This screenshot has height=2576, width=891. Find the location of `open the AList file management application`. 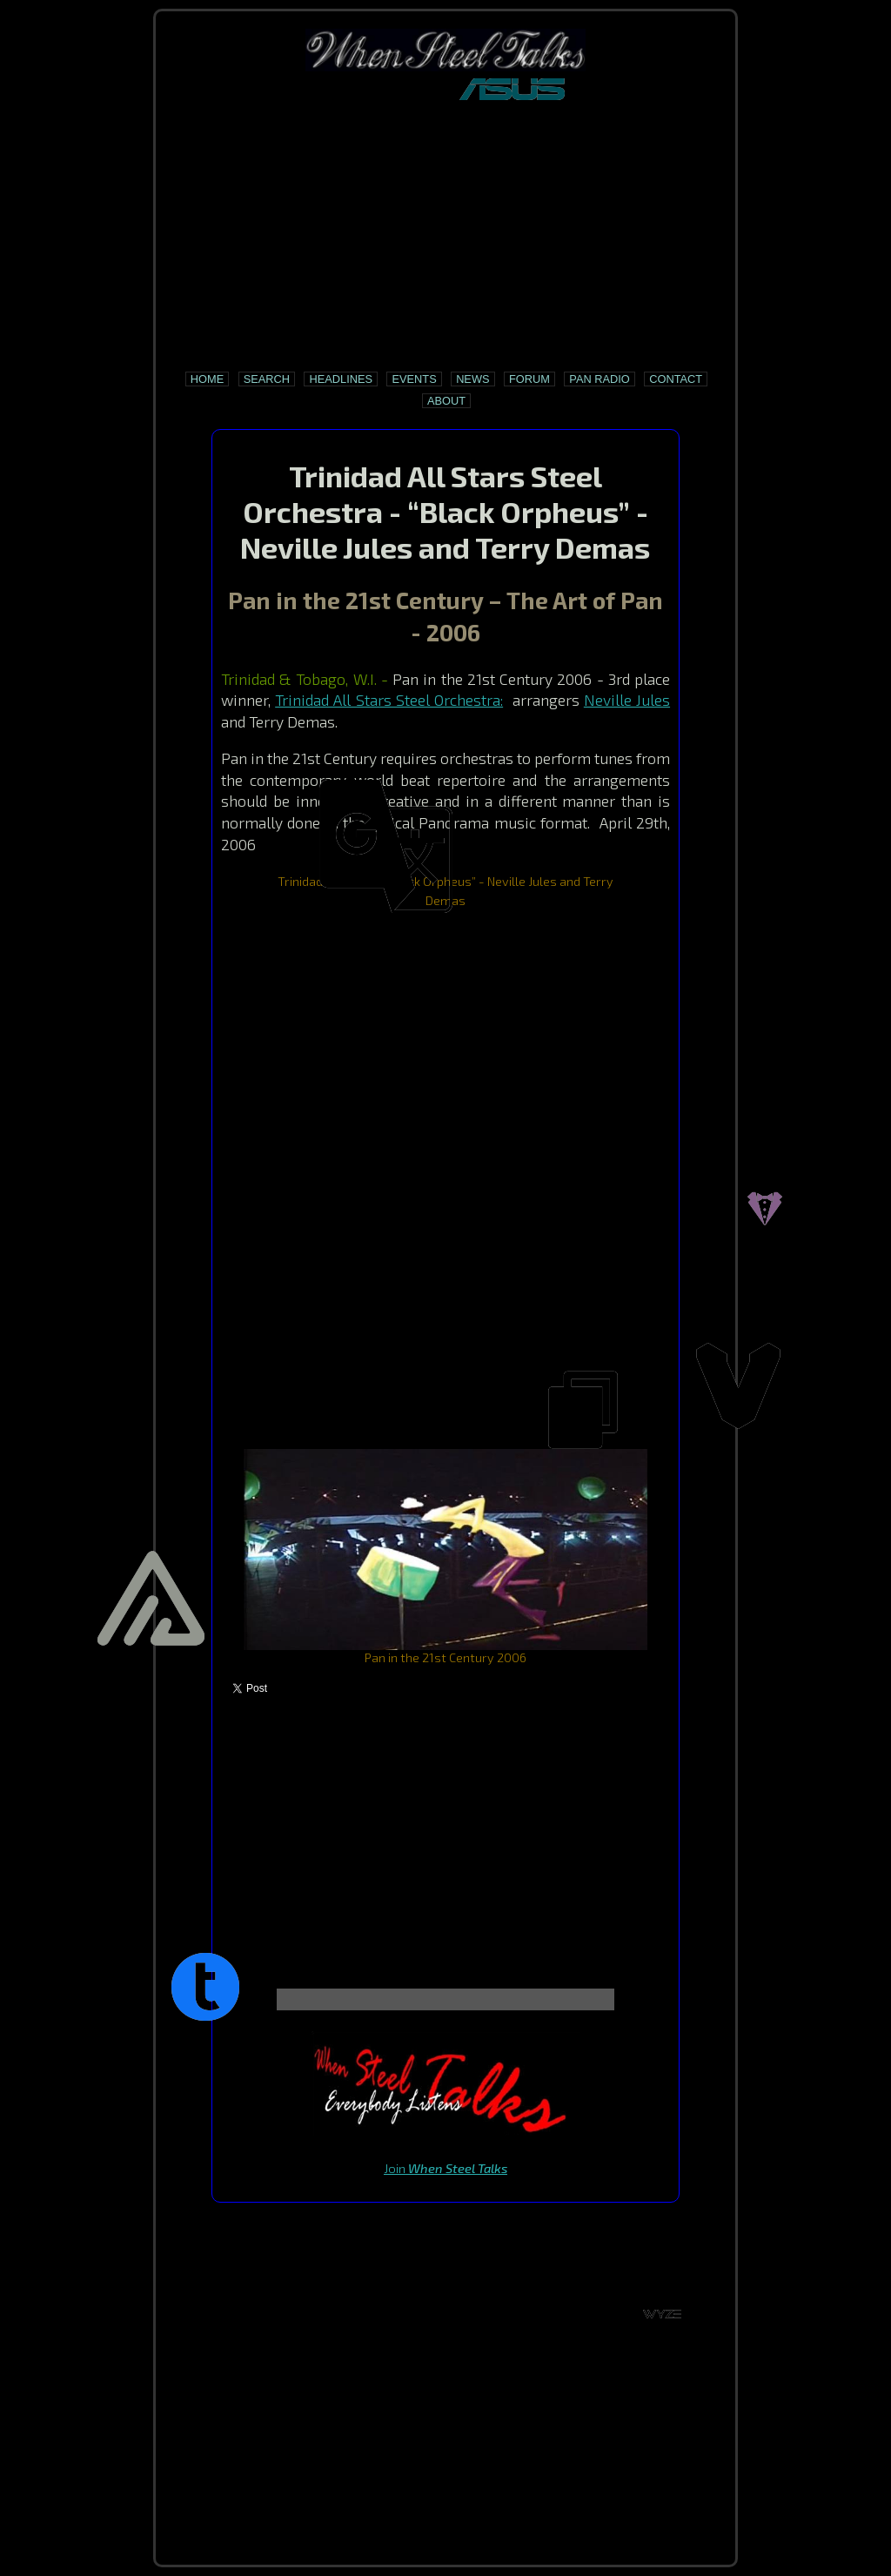

open the AList file management application is located at coordinates (151, 1598).